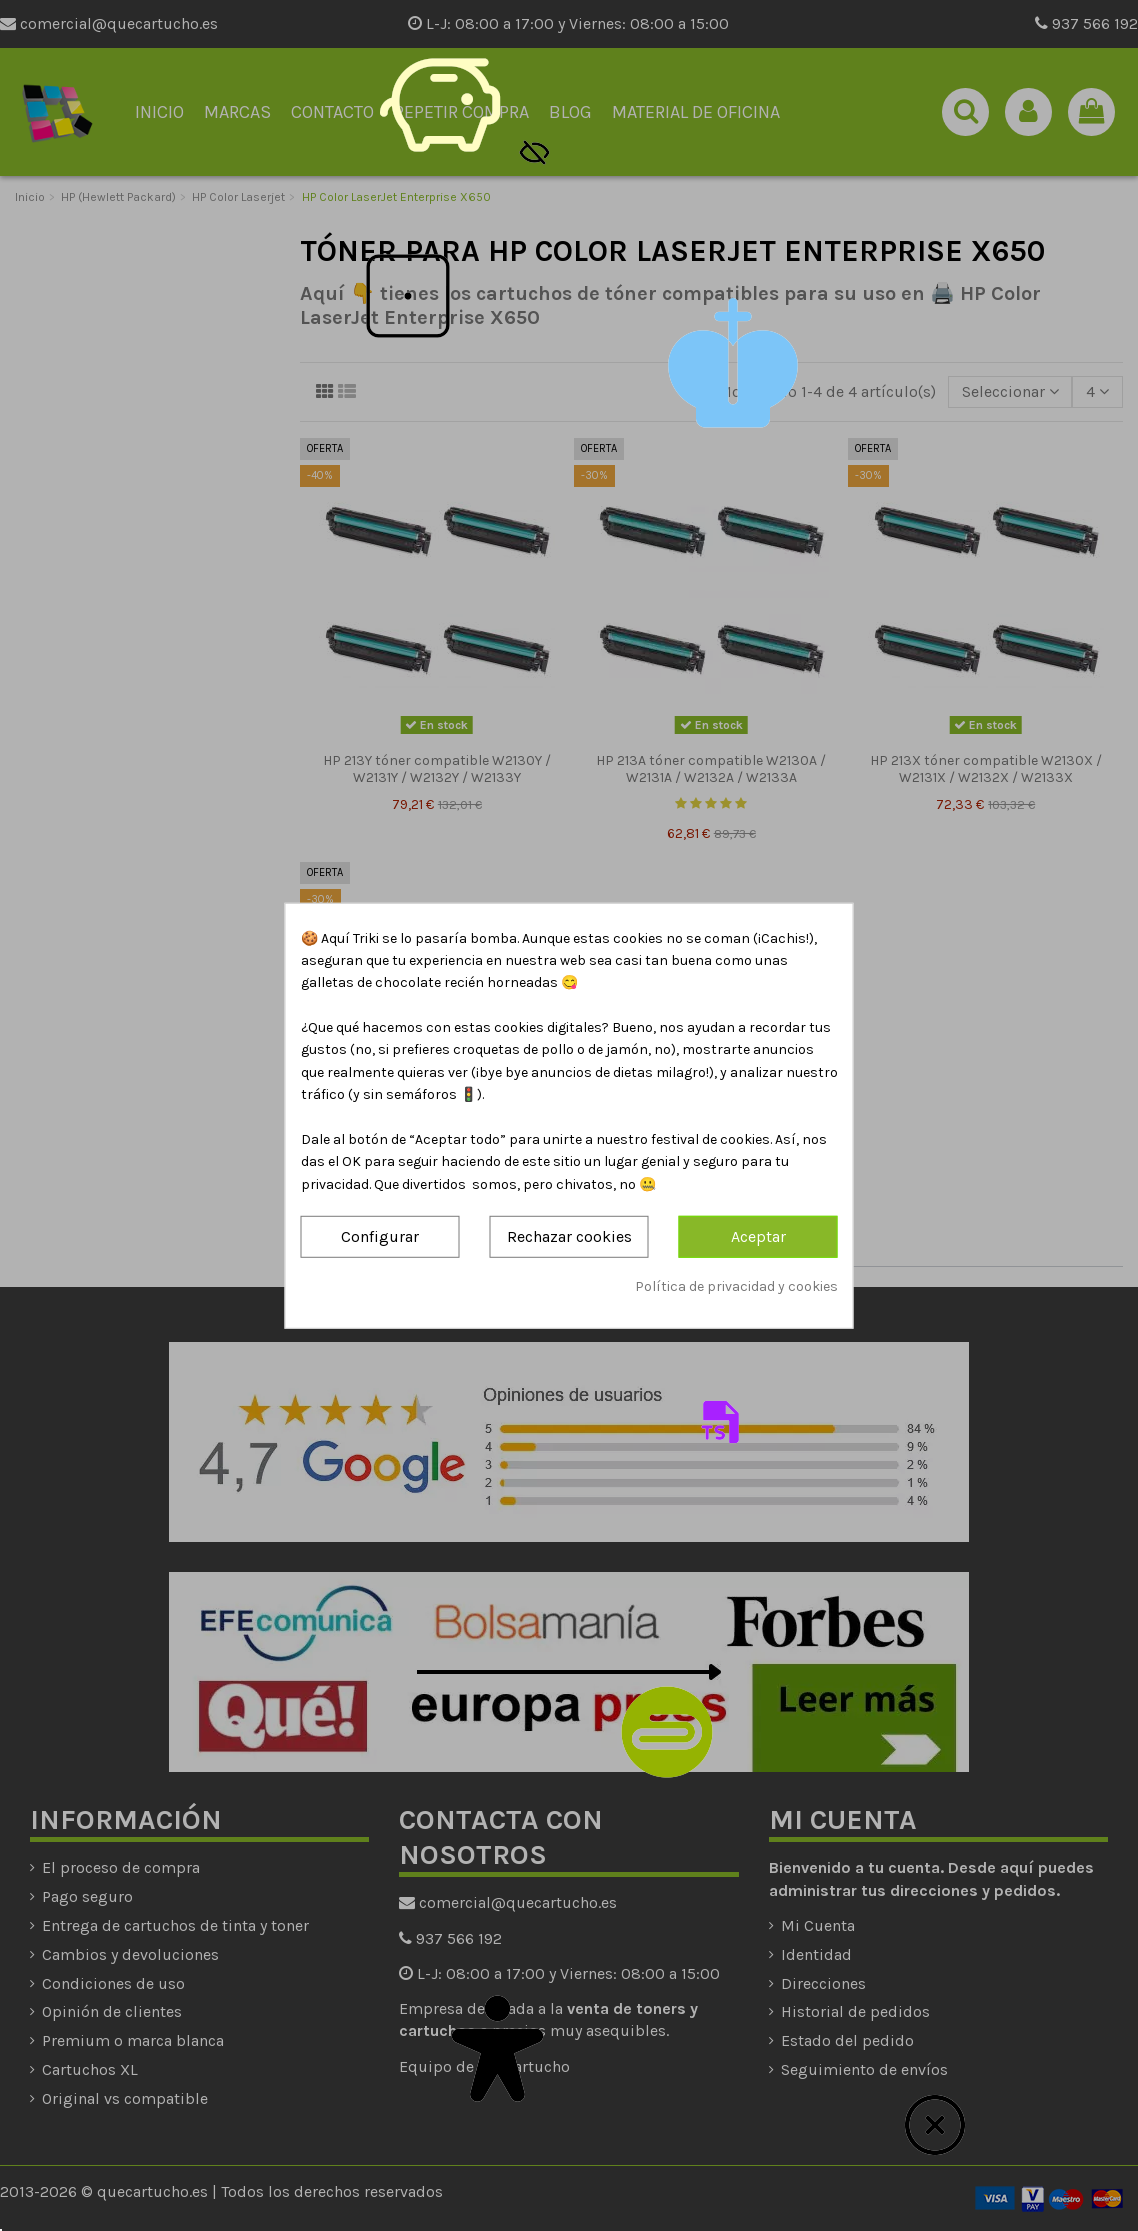  Describe the element at coordinates (721, 1422) in the screenshot. I see `typescript file indicator` at that location.